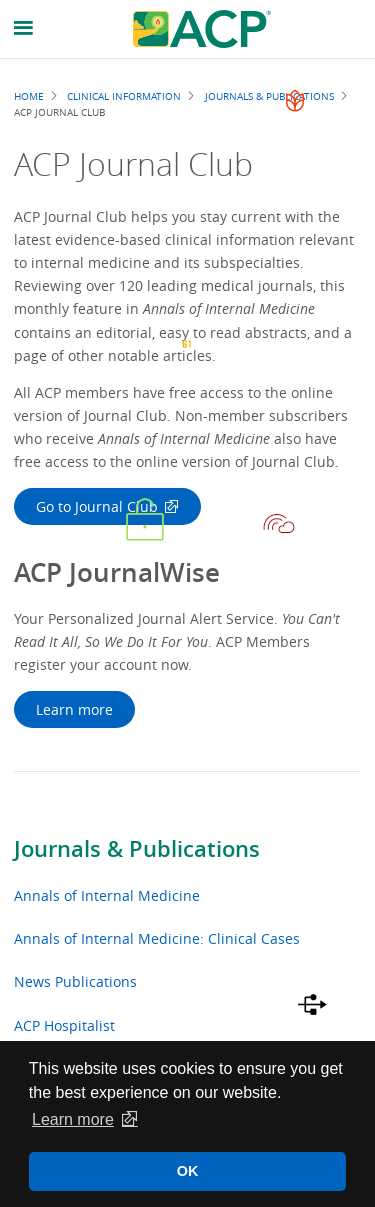 The image size is (375, 1207). What do you see at coordinates (145, 522) in the screenshot?
I see `unlock or access secured content` at bounding box center [145, 522].